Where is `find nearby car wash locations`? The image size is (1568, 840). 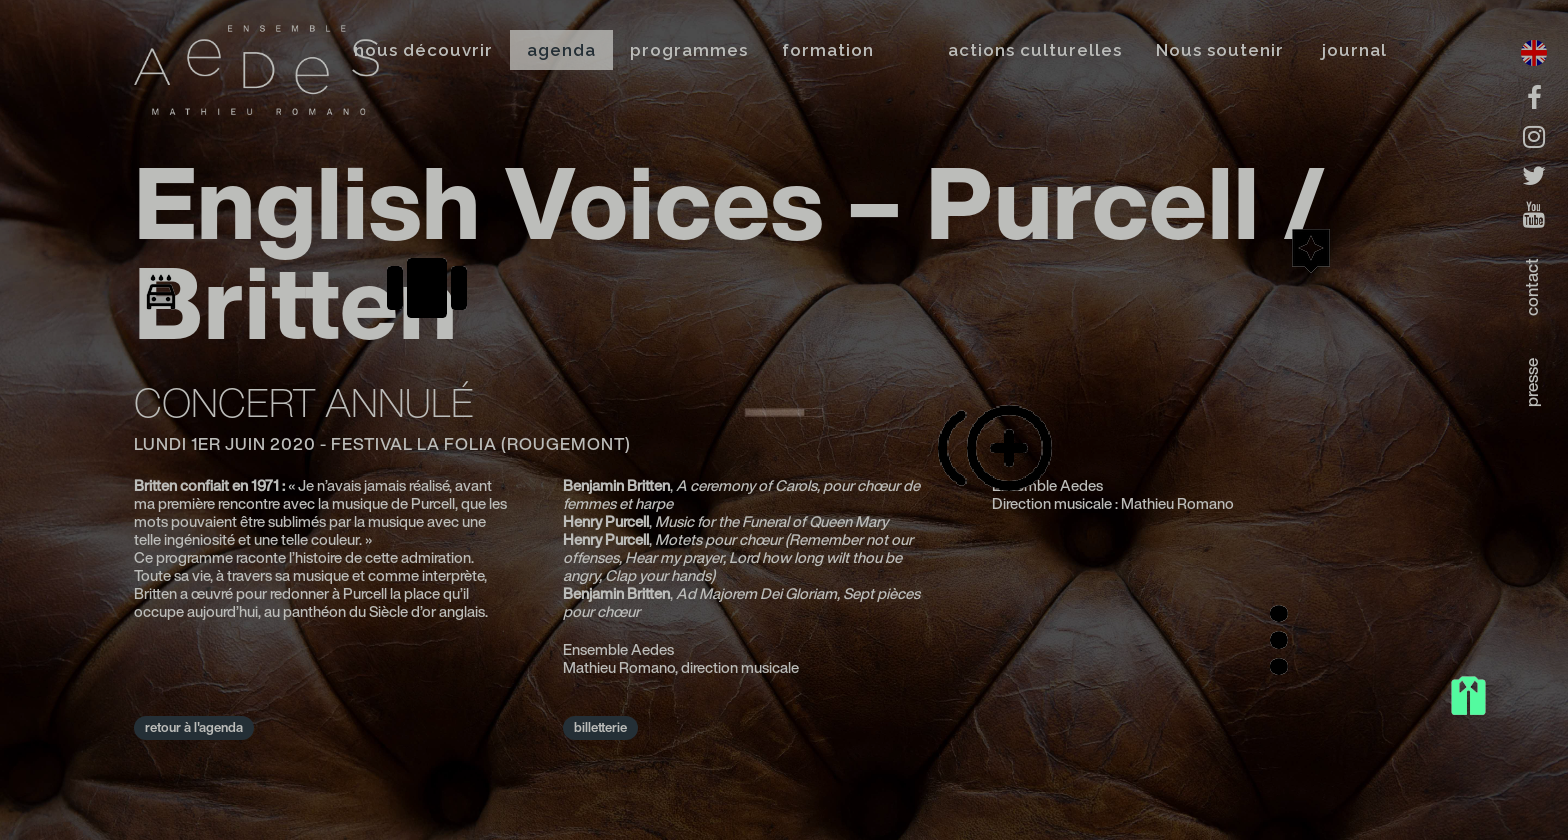
find nearby car wash locations is located at coordinates (161, 292).